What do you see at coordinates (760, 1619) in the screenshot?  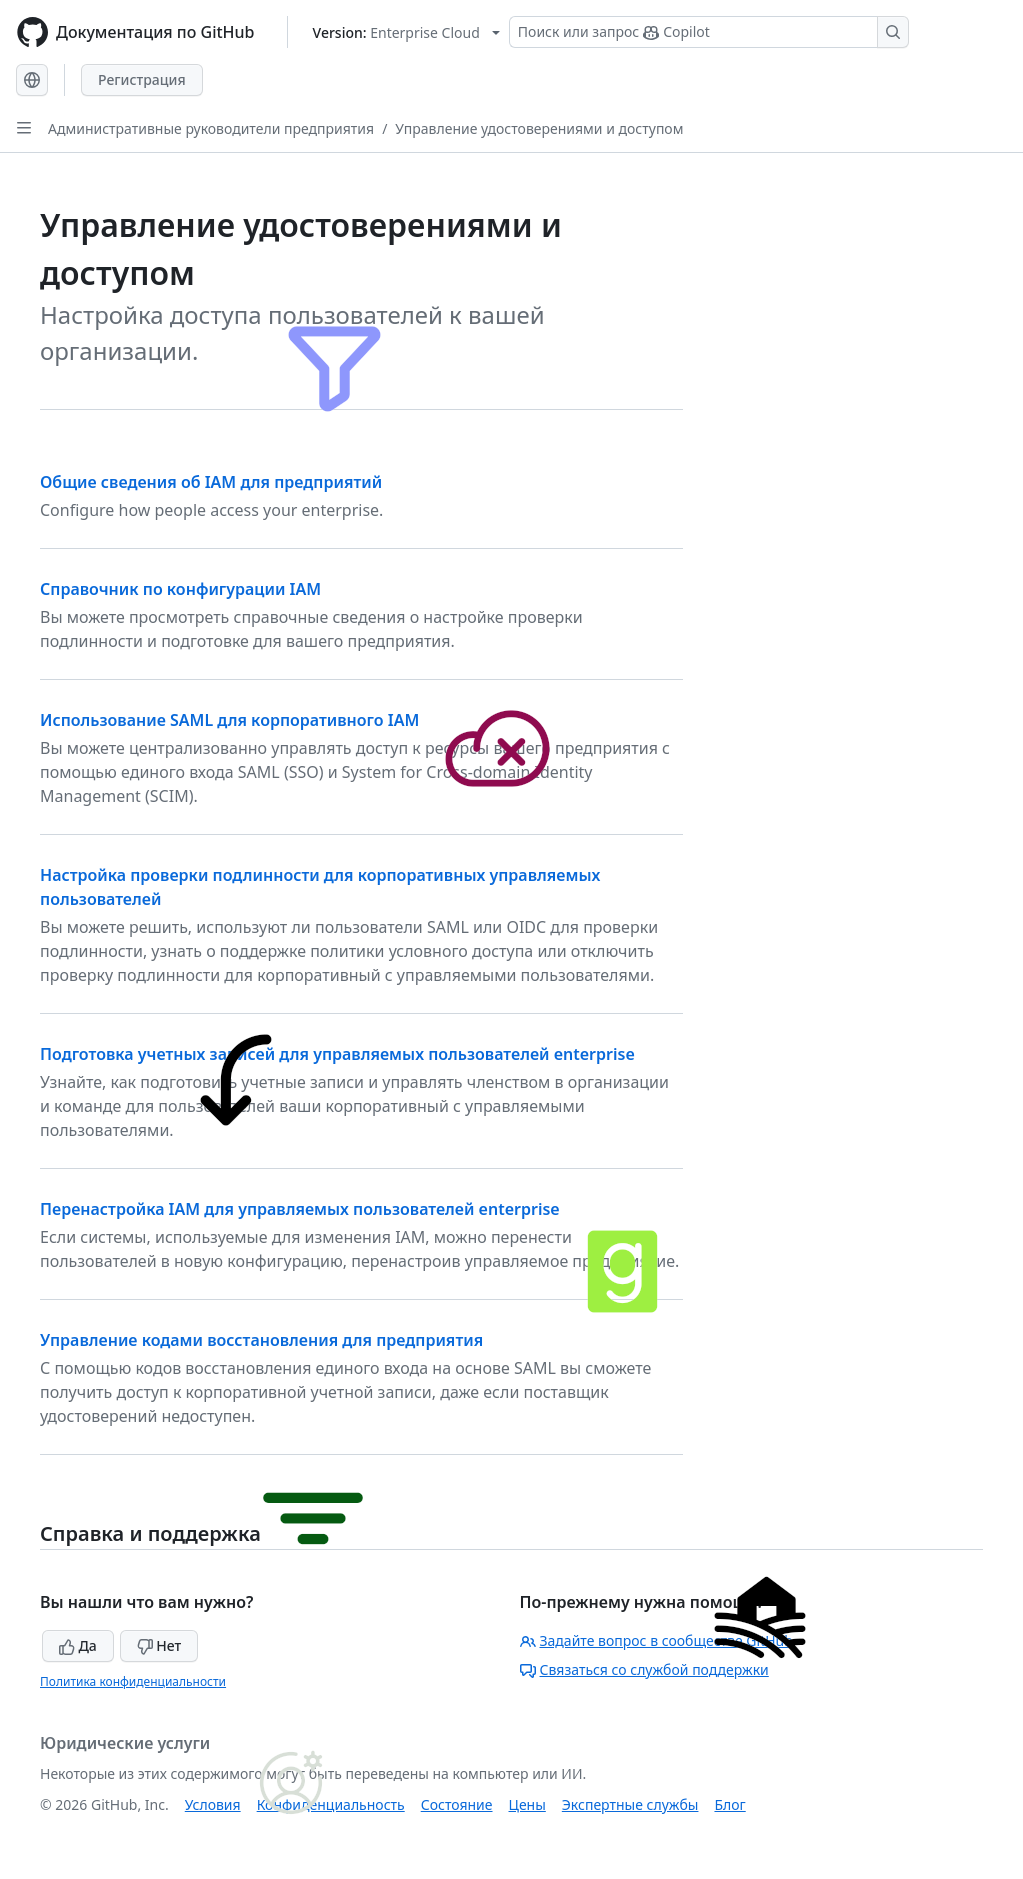 I see `access farm or agricultural features` at bounding box center [760, 1619].